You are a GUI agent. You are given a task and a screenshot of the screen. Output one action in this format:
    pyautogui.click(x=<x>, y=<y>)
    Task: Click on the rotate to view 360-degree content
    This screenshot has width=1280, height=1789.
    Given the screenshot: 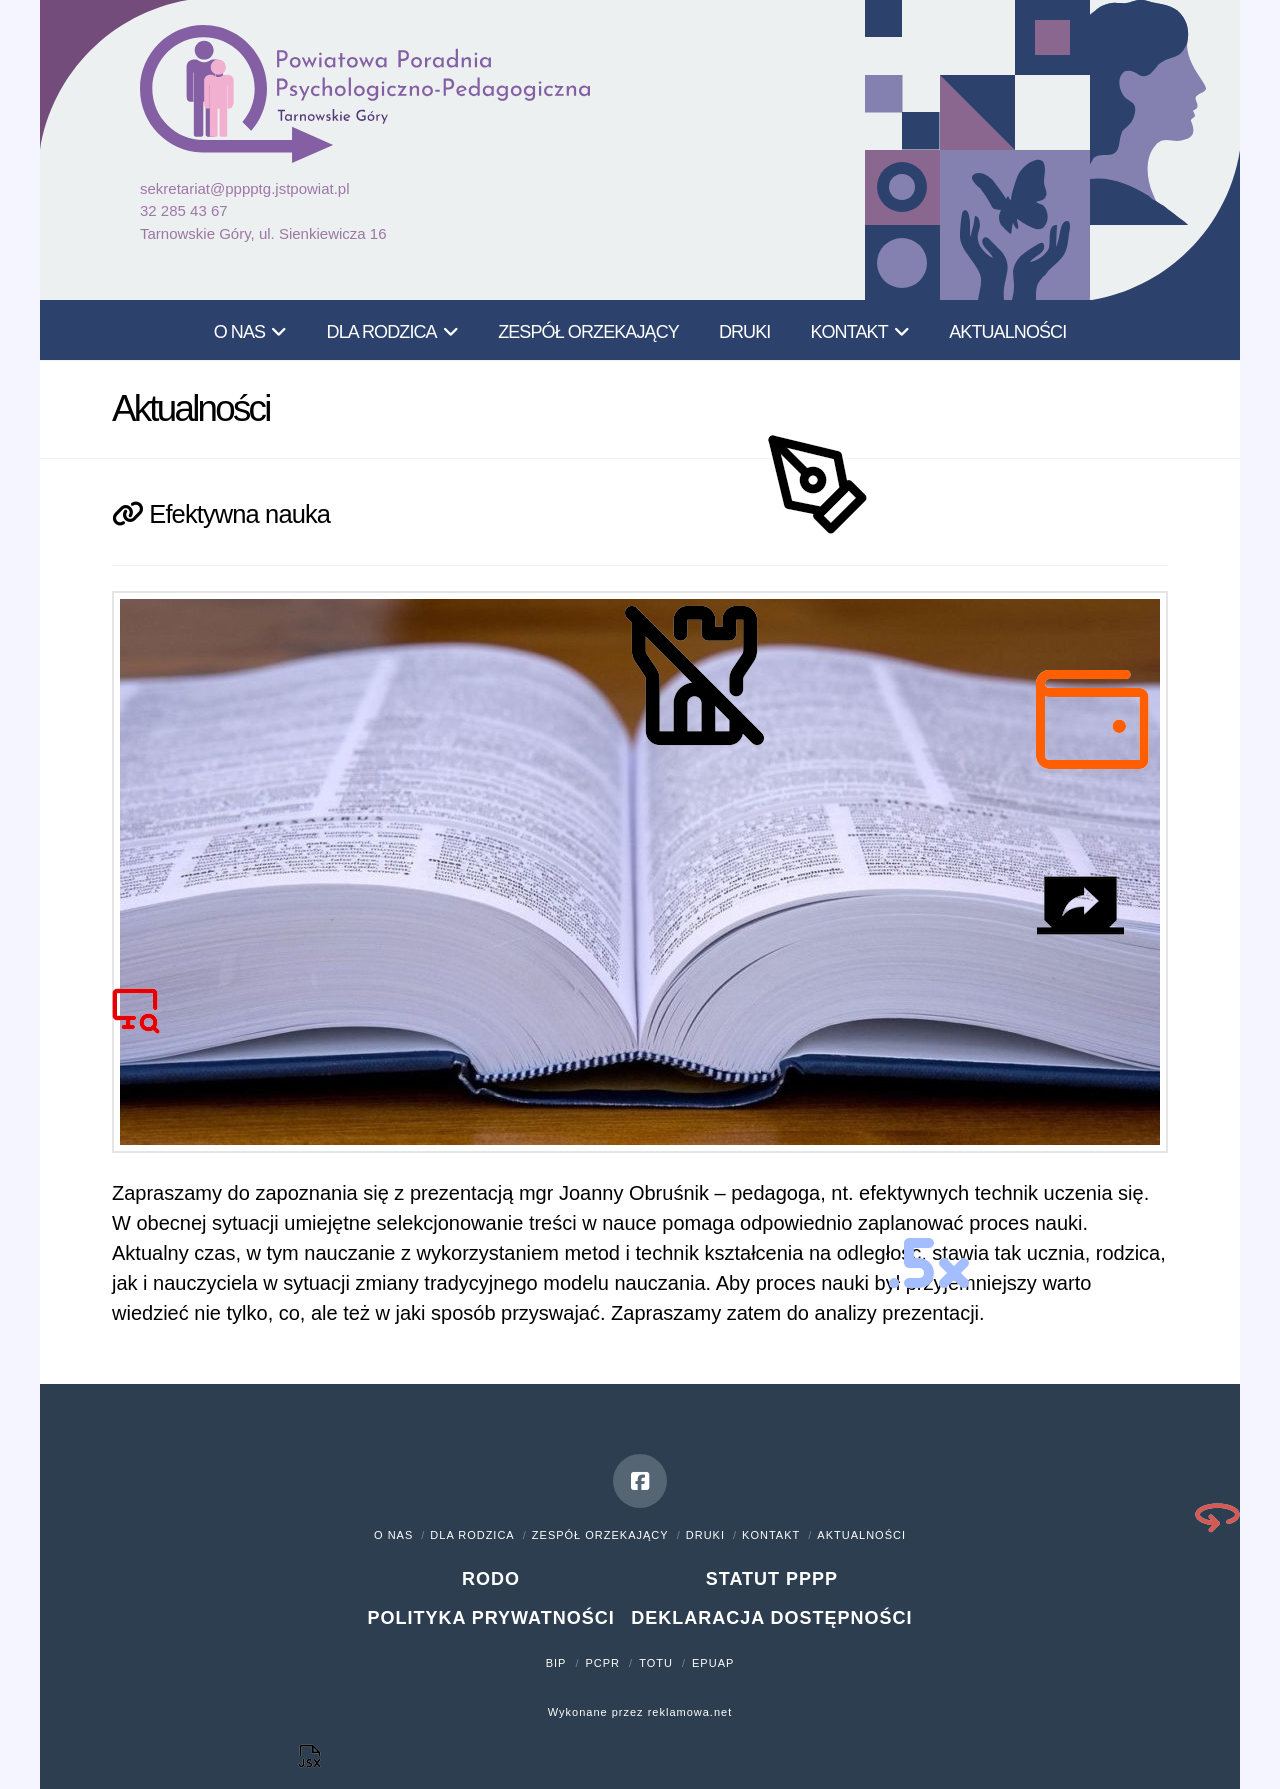 What is the action you would take?
    pyautogui.click(x=1217, y=1514)
    